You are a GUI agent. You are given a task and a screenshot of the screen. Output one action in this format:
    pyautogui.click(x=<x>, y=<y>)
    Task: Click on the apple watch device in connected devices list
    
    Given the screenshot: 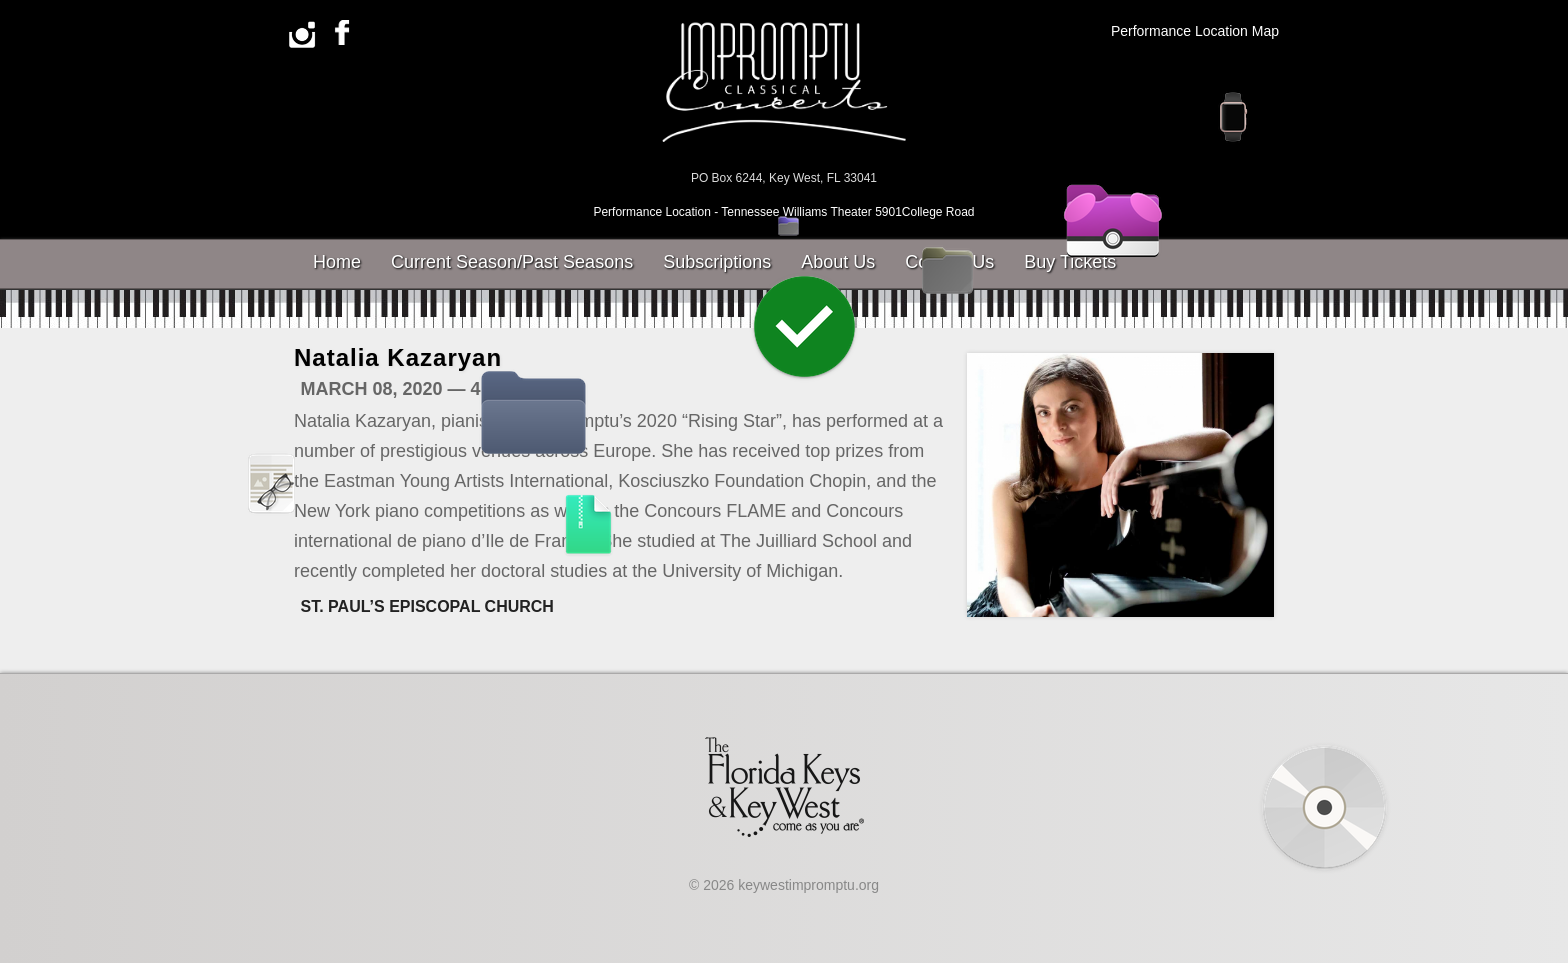 What is the action you would take?
    pyautogui.click(x=1233, y=117)
    